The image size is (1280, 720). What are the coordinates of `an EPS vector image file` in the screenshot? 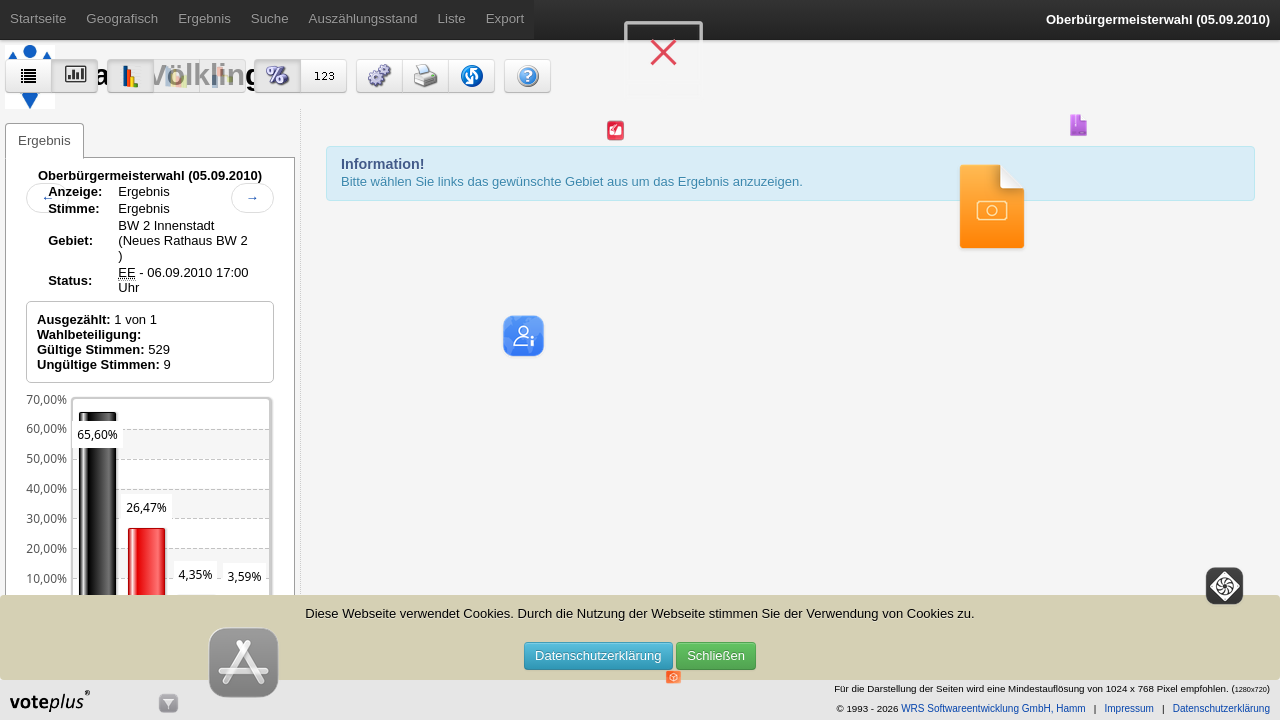 It's located at (615, 130).